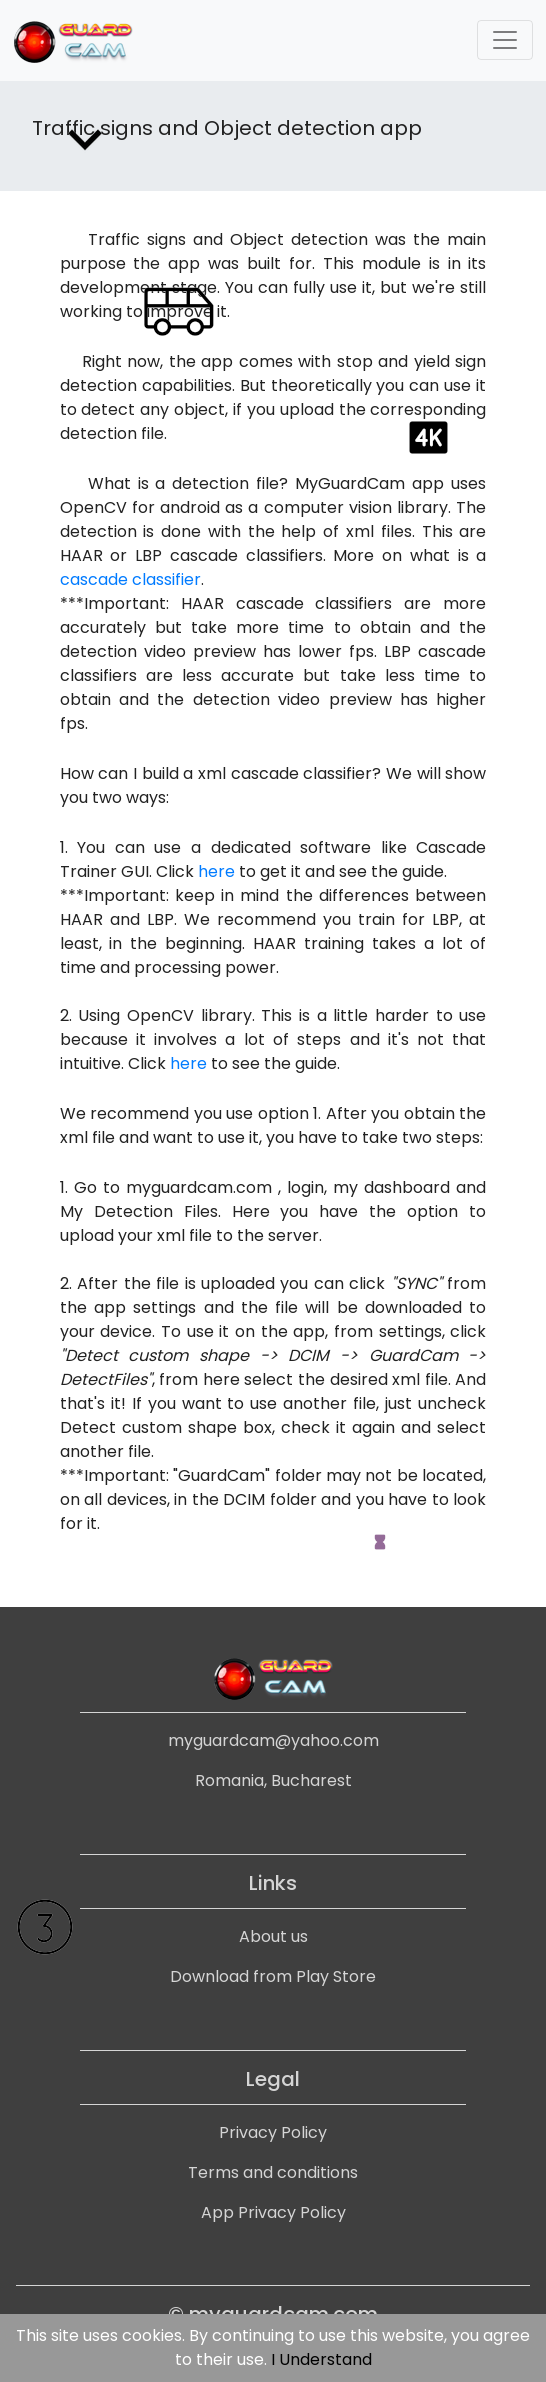  What do you see at coordinates (45, 1927) in the screenshot?
I see `indicates step three in a multi-step process` at bounding box center [45, 1927].